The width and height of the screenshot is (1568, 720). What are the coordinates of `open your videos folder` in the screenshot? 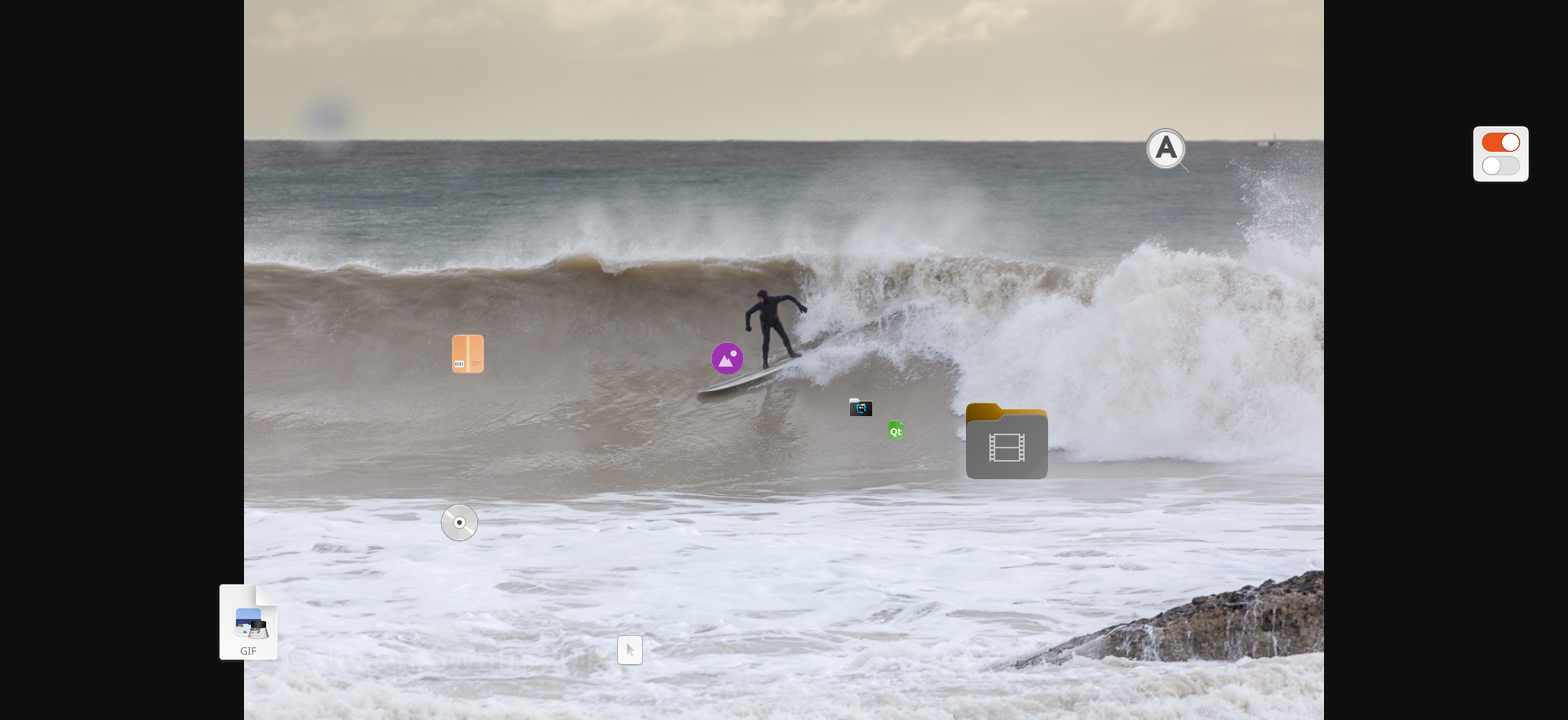 It's located at (1007, 441).